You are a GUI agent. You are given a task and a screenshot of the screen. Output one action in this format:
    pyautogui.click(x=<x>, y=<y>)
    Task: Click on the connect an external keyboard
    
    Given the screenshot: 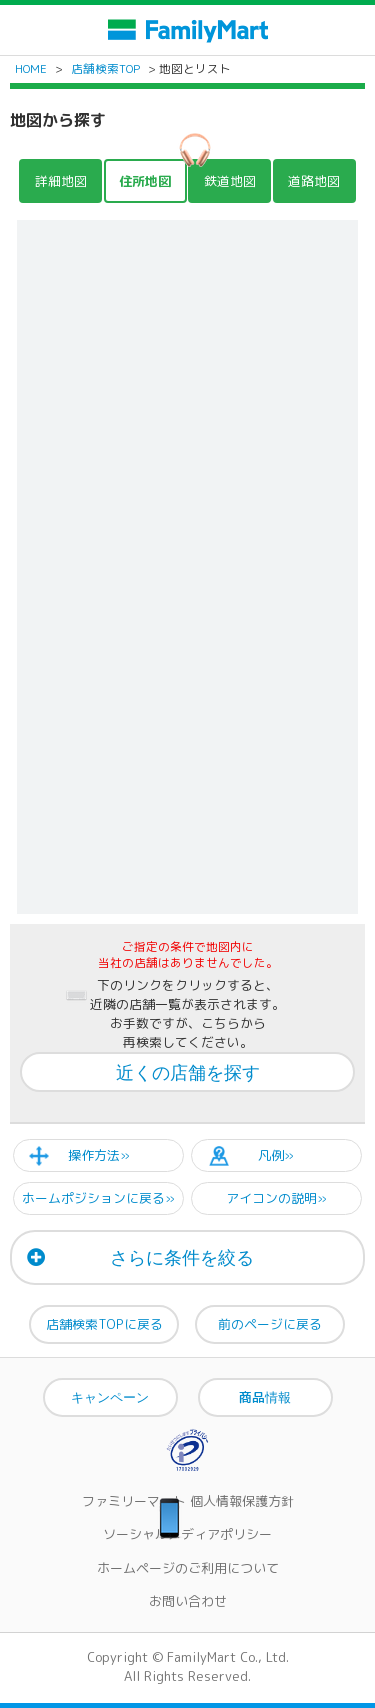 What is the action you would take?
    pyautogui.click(x=76, y=995)
    